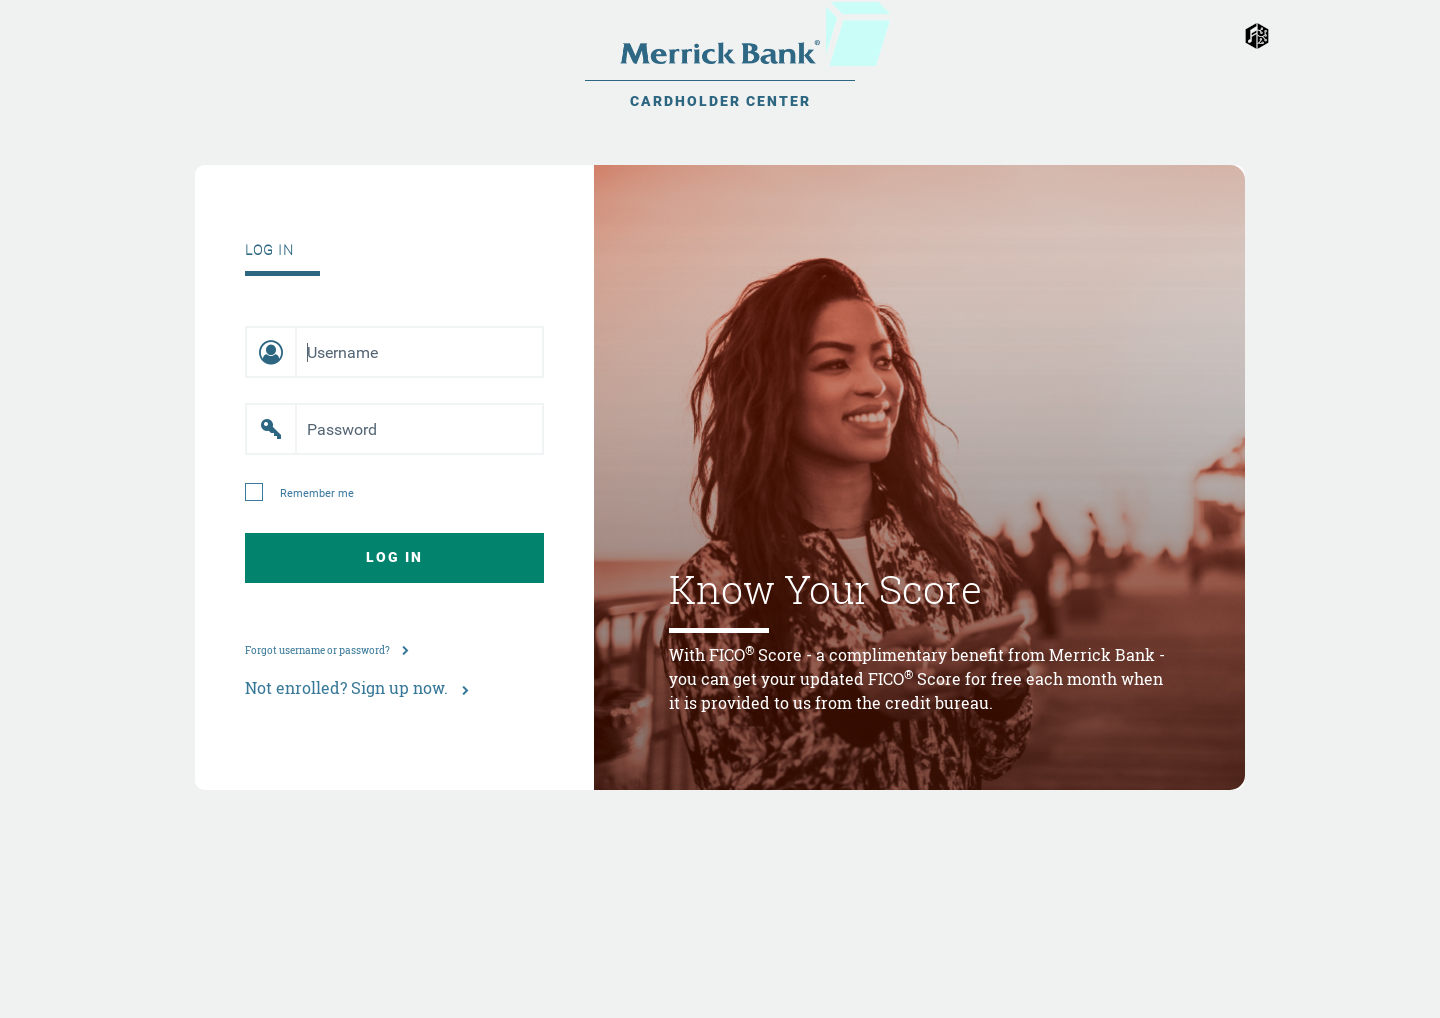  What do you see at coordinates (1257, 36) in the screenshot?
I see `link to MusicBrainz music database` at bounding box center [1257, 36].